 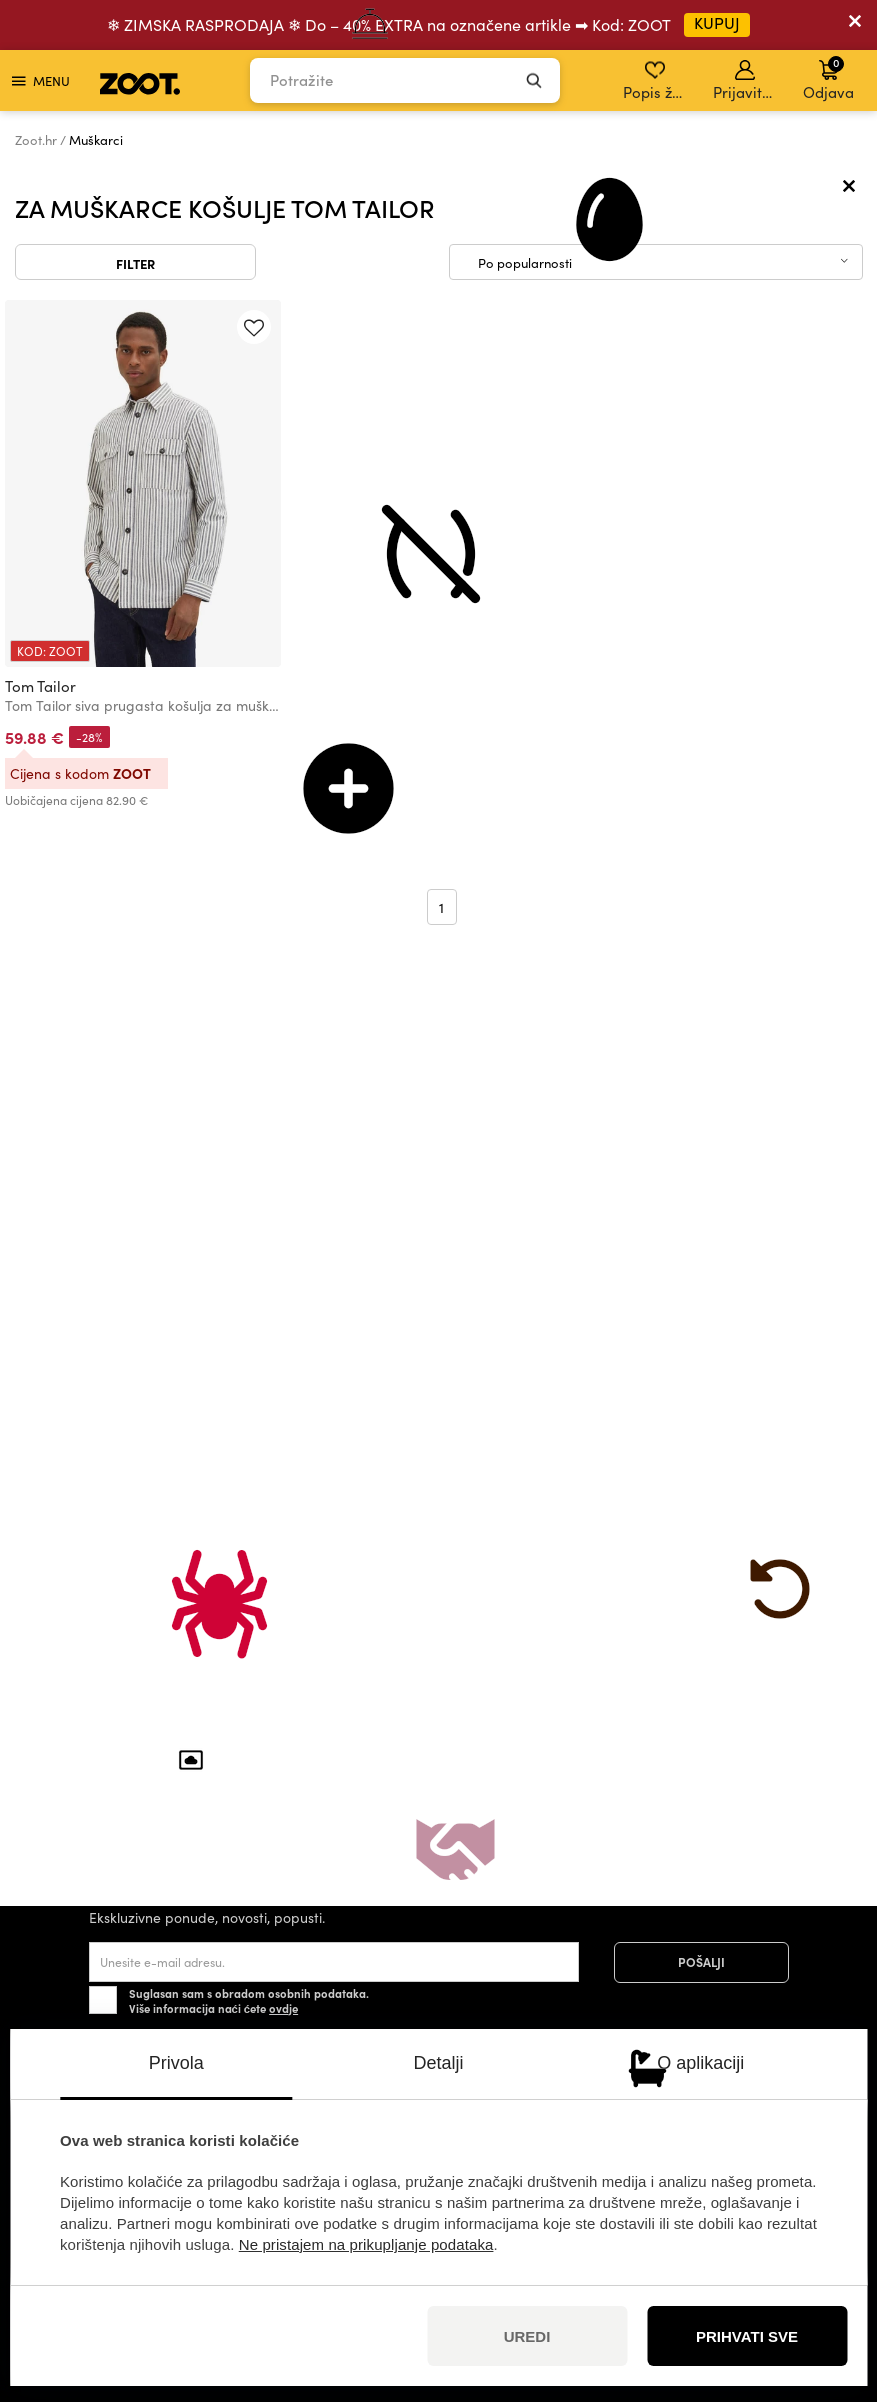 I want to click on indicates food or breakfast-related content, so click(x=609, y=219).